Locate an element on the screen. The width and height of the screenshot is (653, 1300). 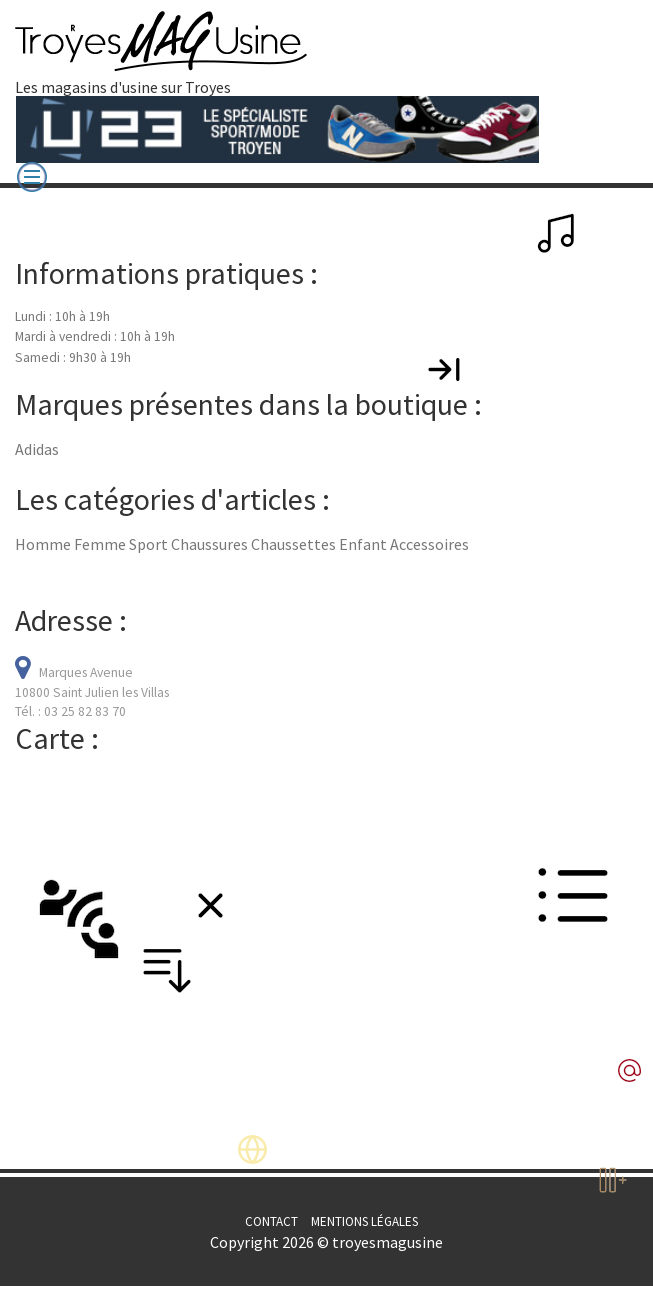
sort list in descending order is located at coordinates (167, 969).